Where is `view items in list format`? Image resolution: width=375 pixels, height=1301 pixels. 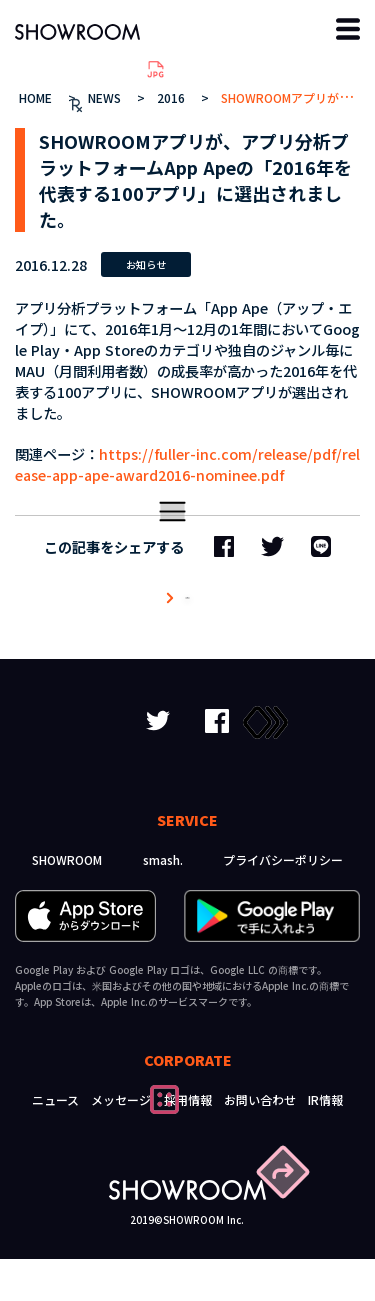
view items in list format is located at coordinates (172, 511).